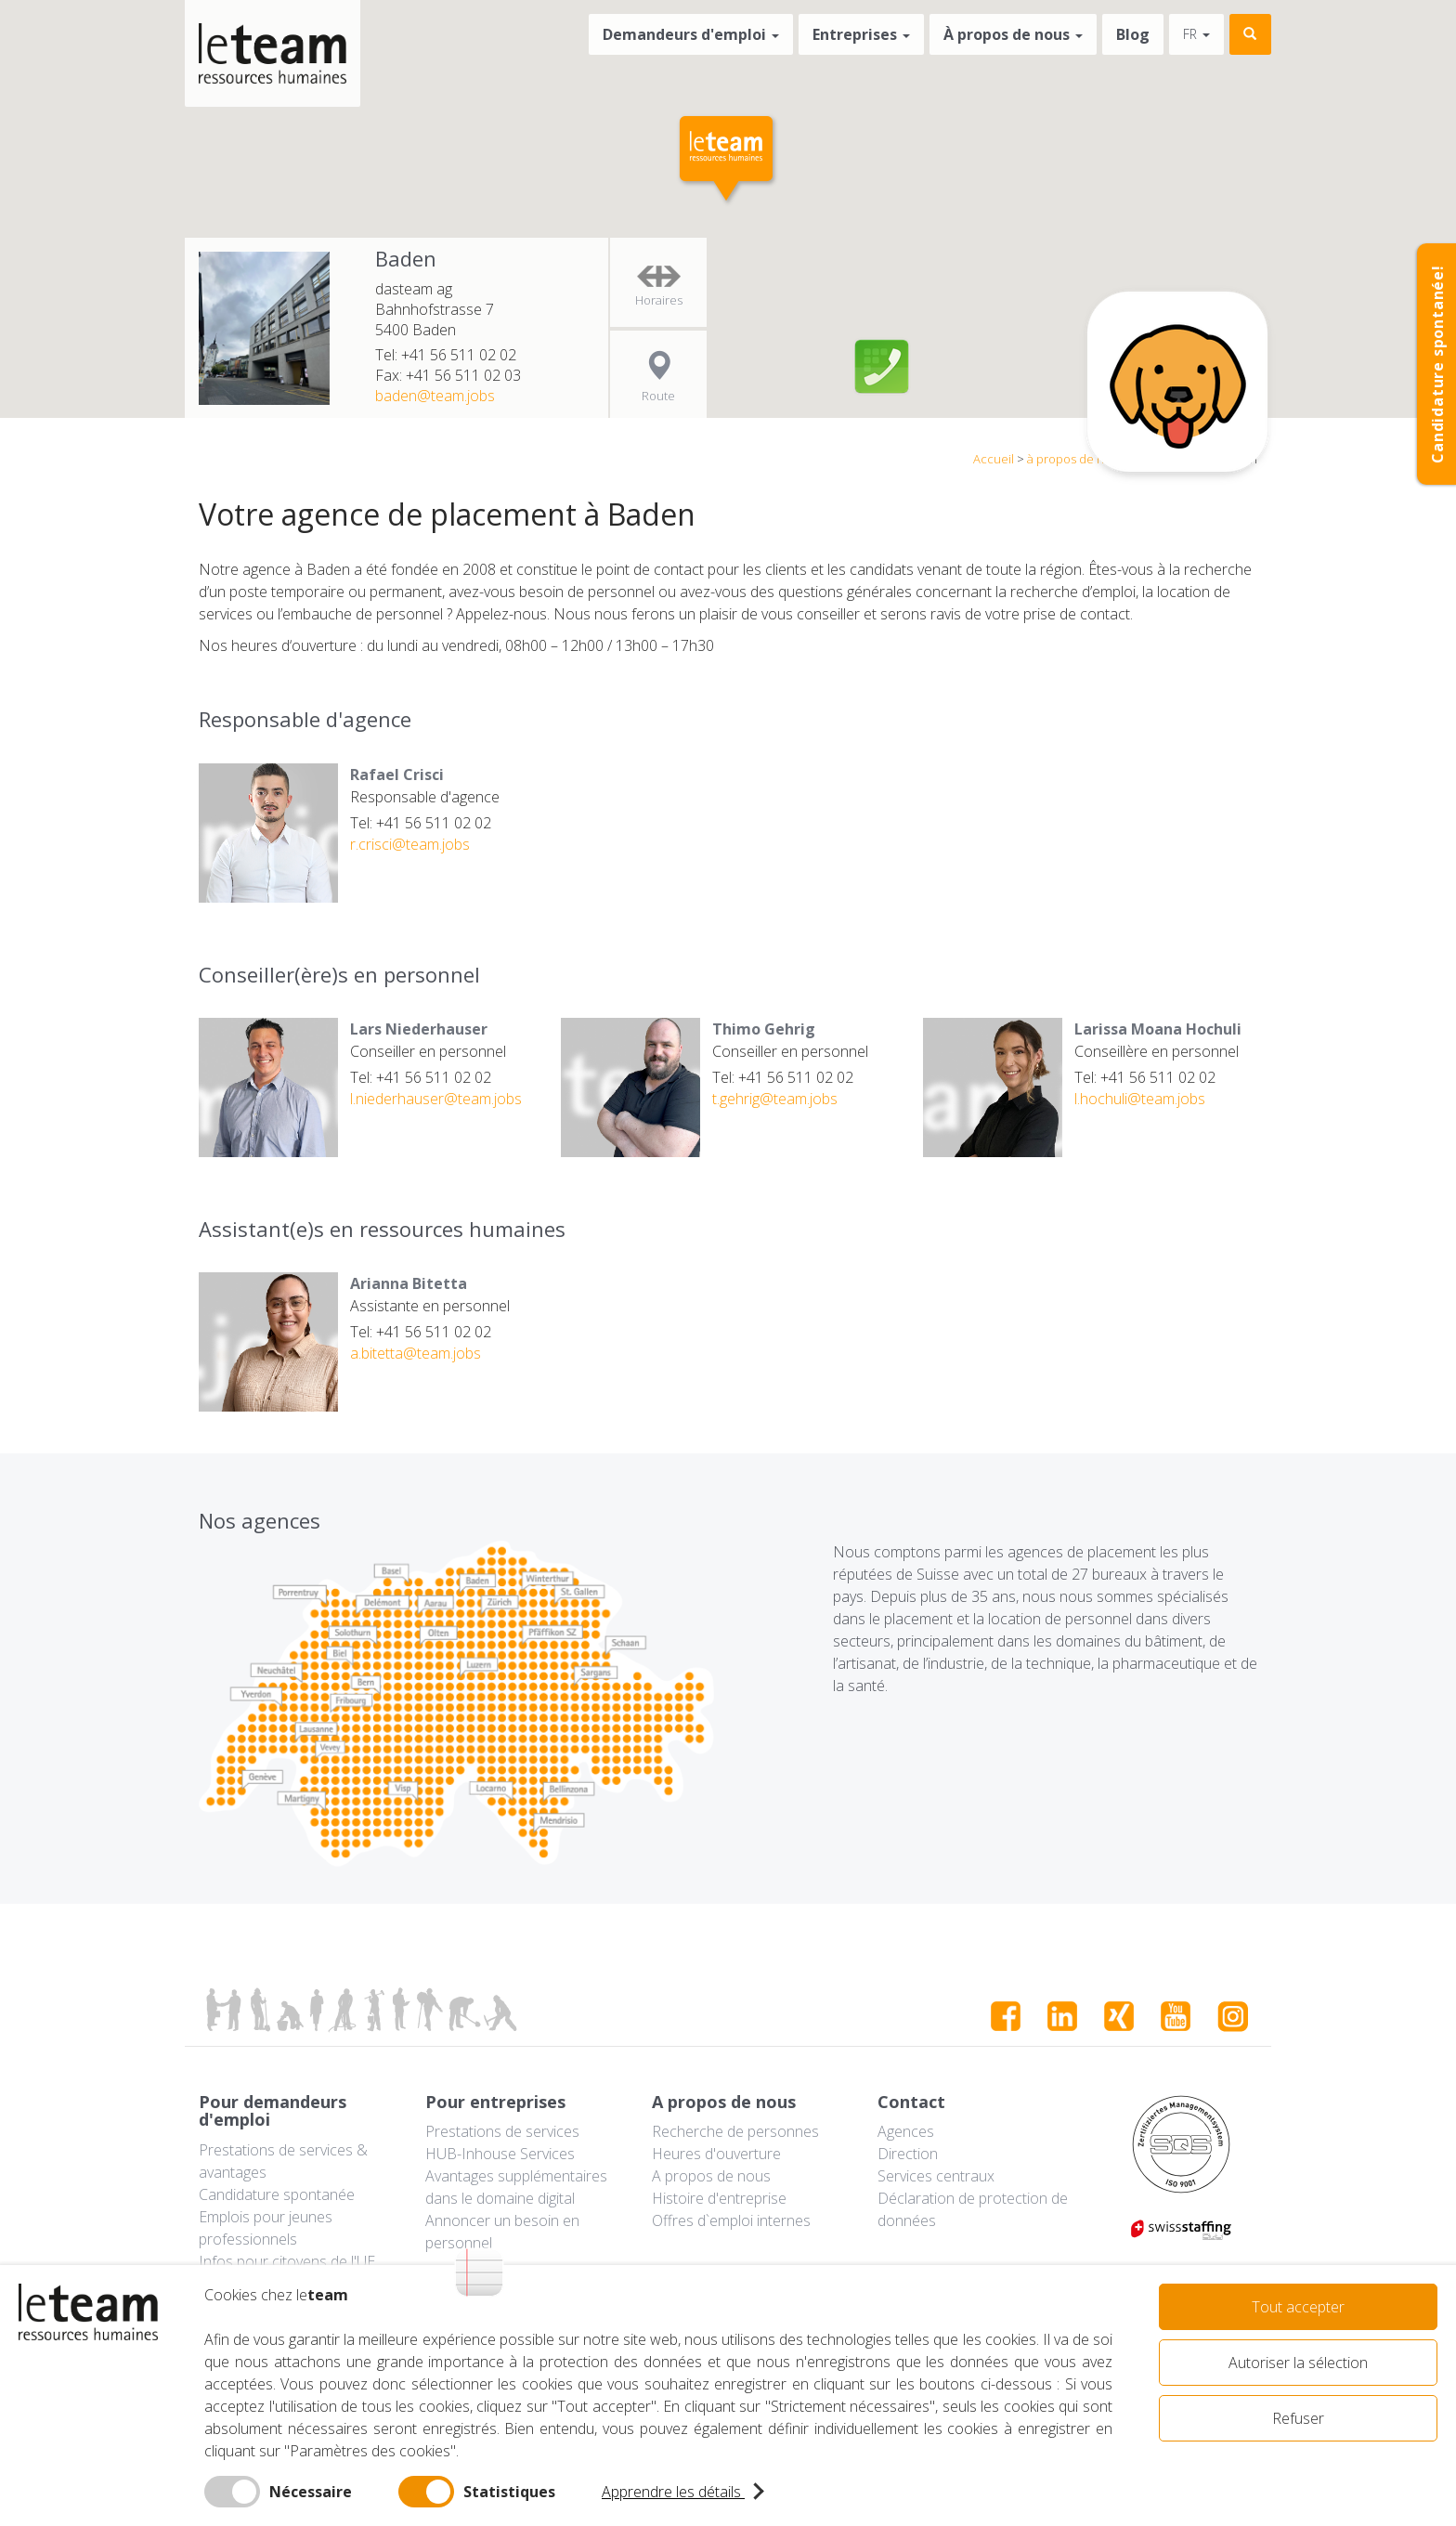 The width and height of the screenshot is (1456, 2526). What do you see at coordinates (1177, 382) in the screenshot?
I see `open bruno API client` at bounding box center [1177, 382].